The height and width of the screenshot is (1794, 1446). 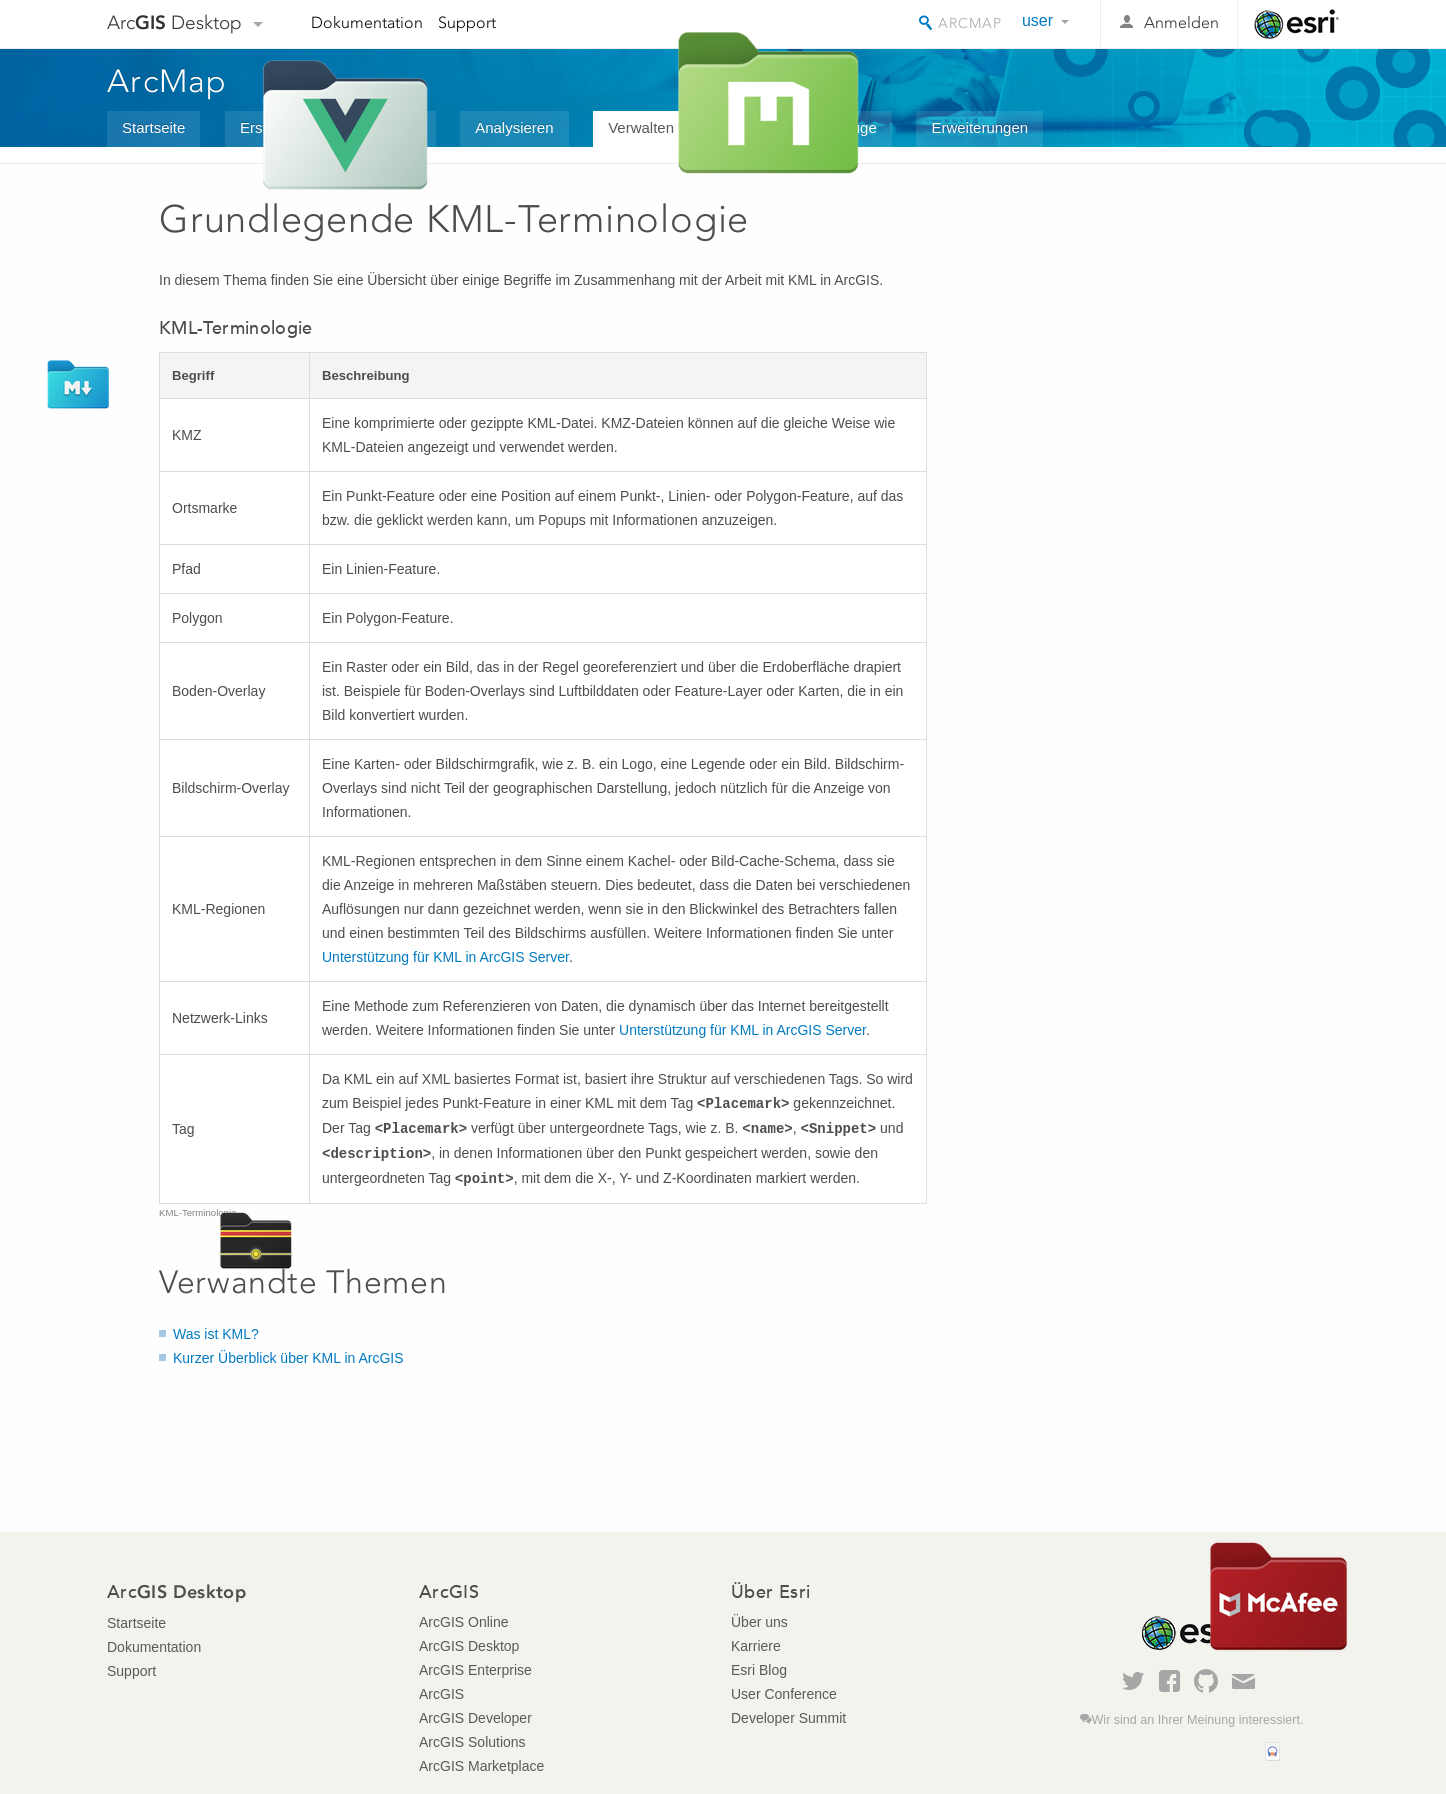 I want to click on folder containing markdown files, so click(x=78, y=386).